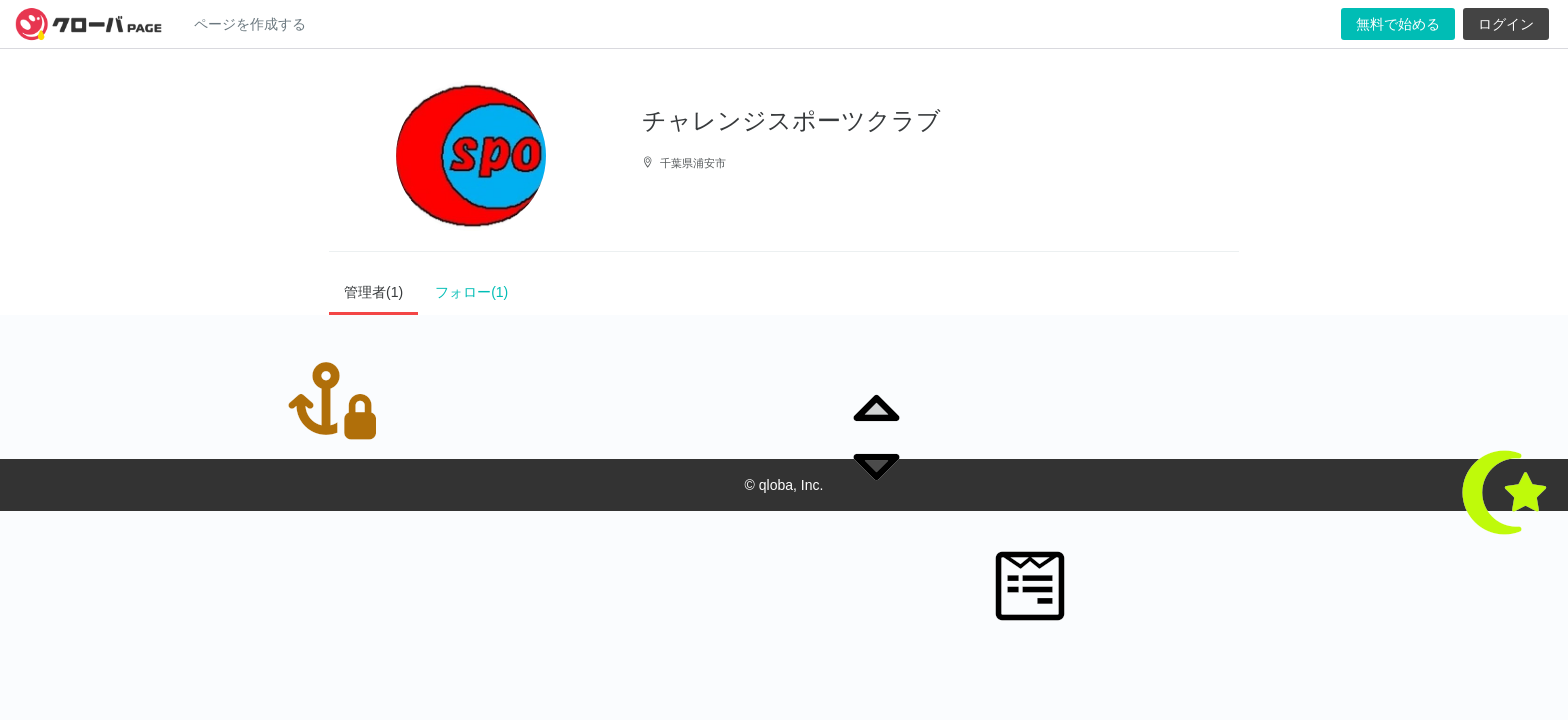 This screenshot has height=720, width=1568. What do you see at coordinates (1504, 492) in the screenshot?
I see `indicates islamic religious content or settings` at bounding box center [1504, 492].